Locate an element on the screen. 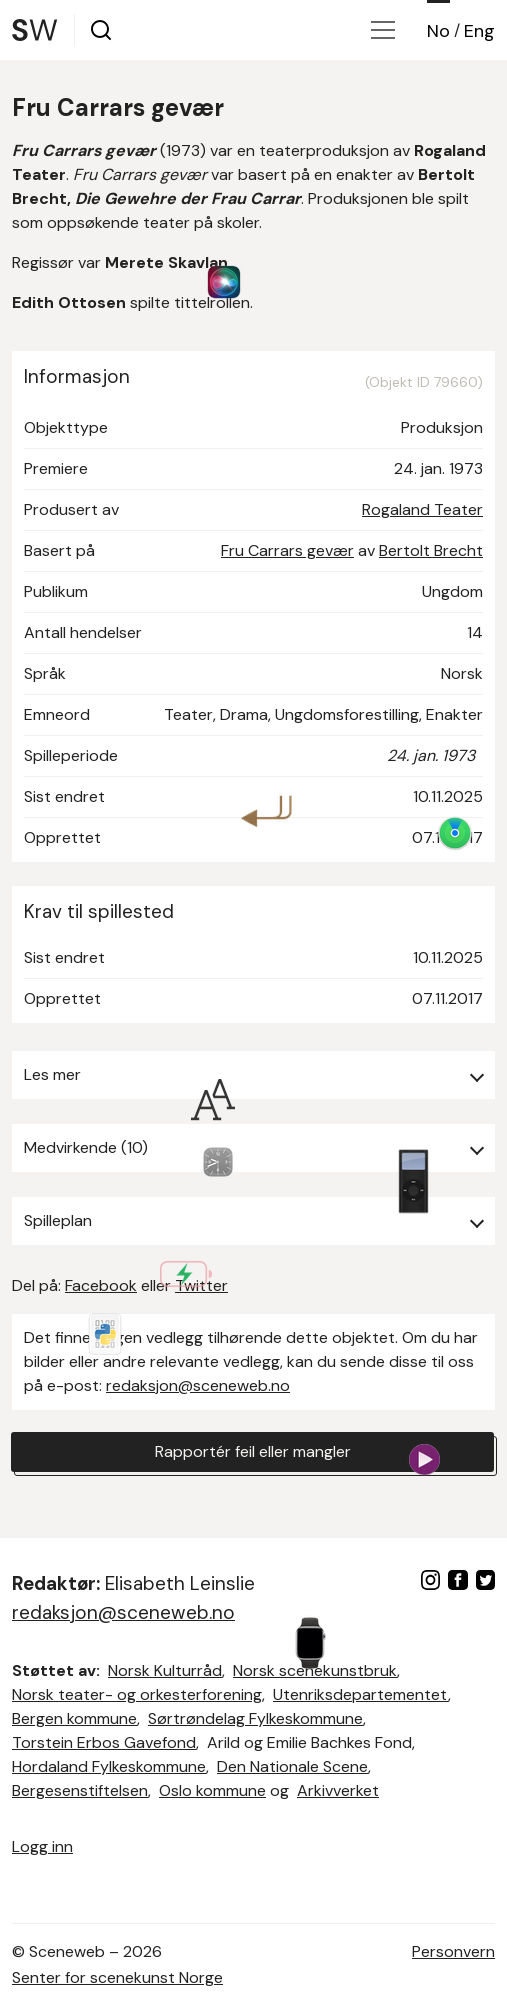 This screenshot has width=507, height=2003. activate Siri voice assistant is located at coordinates (224, 282).